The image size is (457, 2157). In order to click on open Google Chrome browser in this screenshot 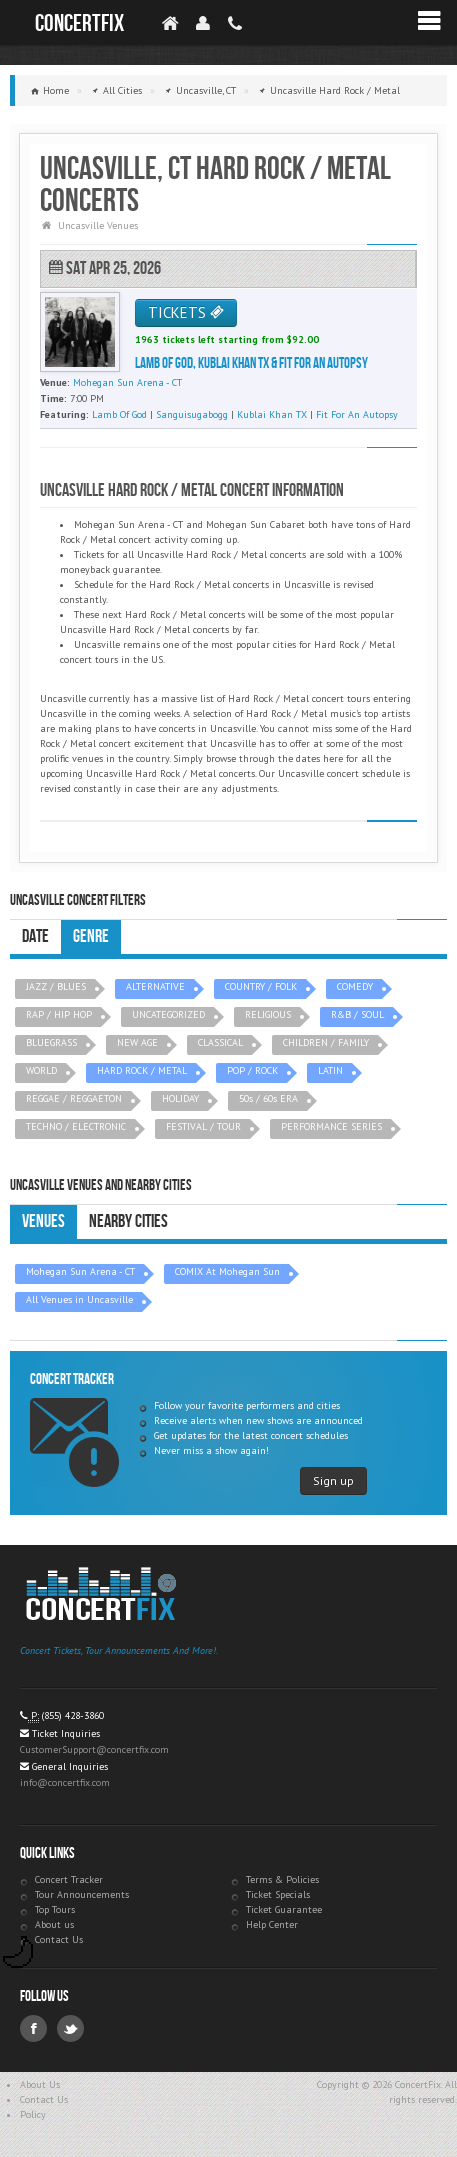, I will do `click(167, 1583)`.